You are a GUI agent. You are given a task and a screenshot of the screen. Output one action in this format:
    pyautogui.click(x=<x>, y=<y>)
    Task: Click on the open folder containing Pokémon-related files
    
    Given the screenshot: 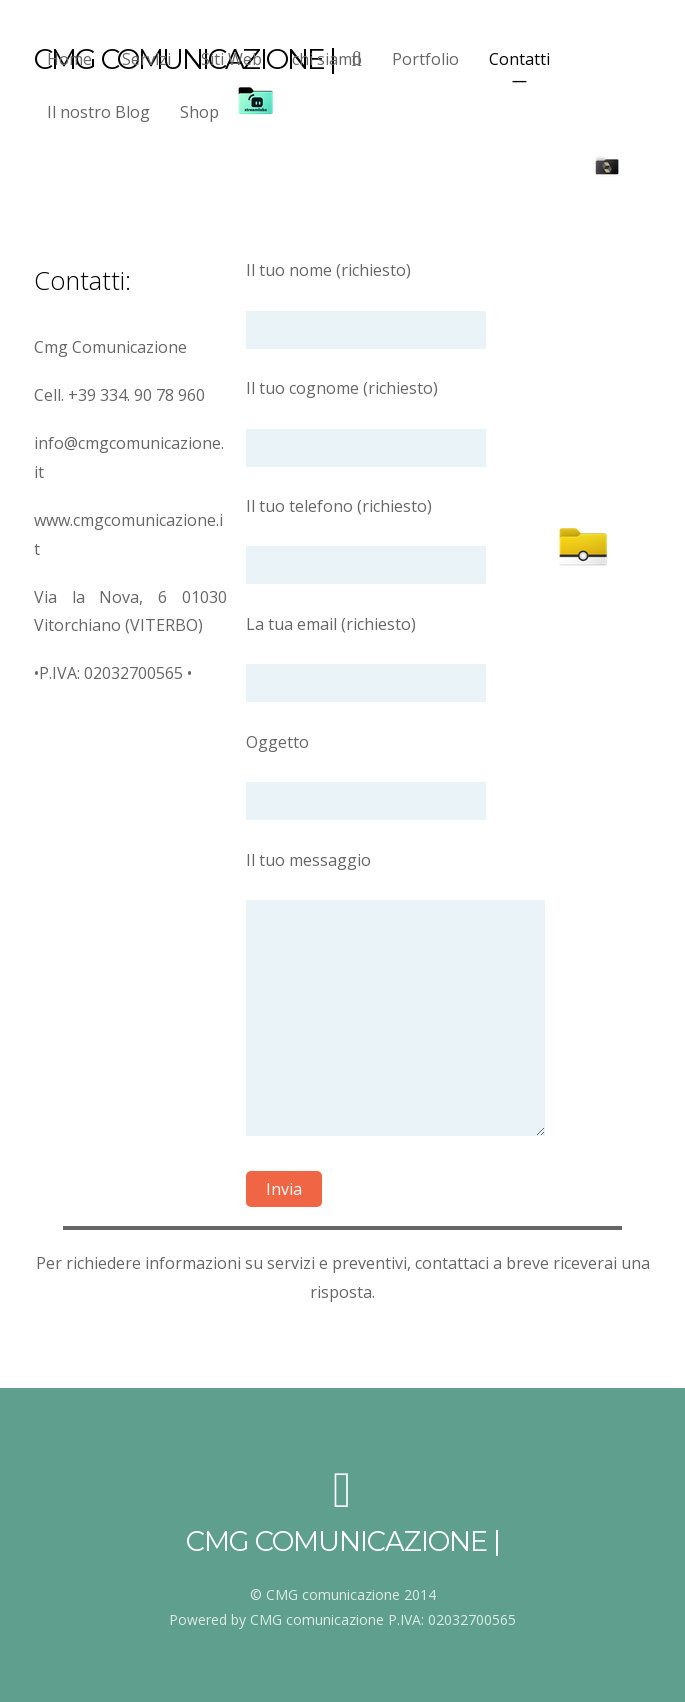 What is the action you would take?
    pyautogui.click(x=583, y=548)
    